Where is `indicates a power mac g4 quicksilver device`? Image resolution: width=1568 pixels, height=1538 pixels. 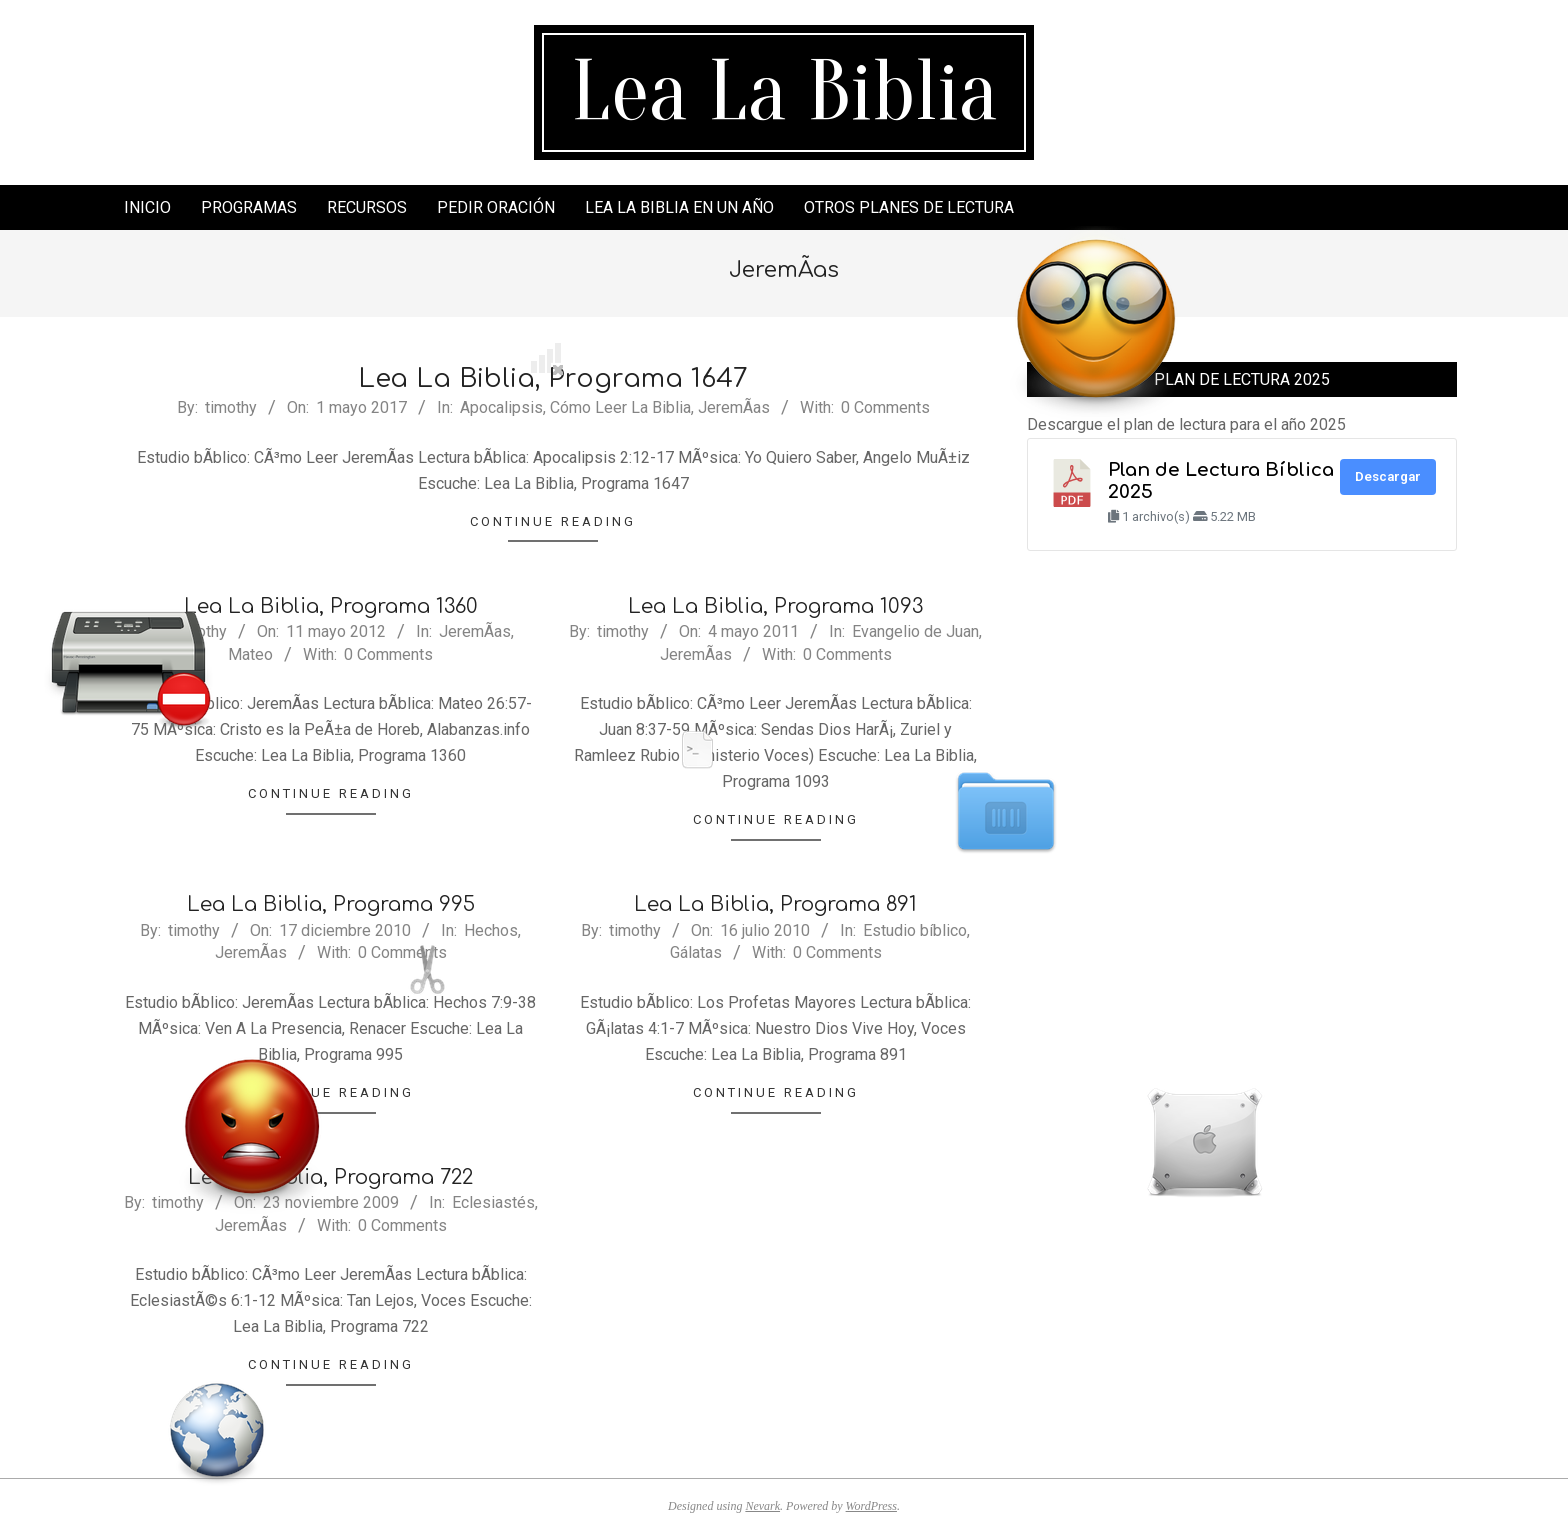 indicates a power mac g4 quicksilver device is located at coordinates (1205, 1140).